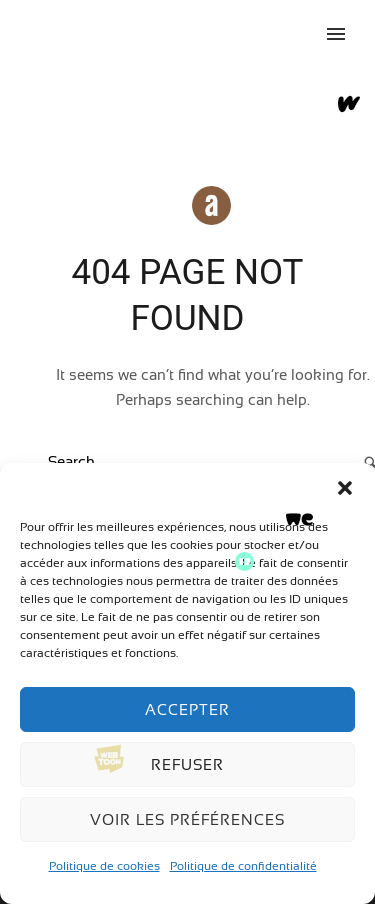  What do you see at coordinates (244, 561) in the screenshot?
I see `open the Redbubble app` at bounding box center [244, 561].